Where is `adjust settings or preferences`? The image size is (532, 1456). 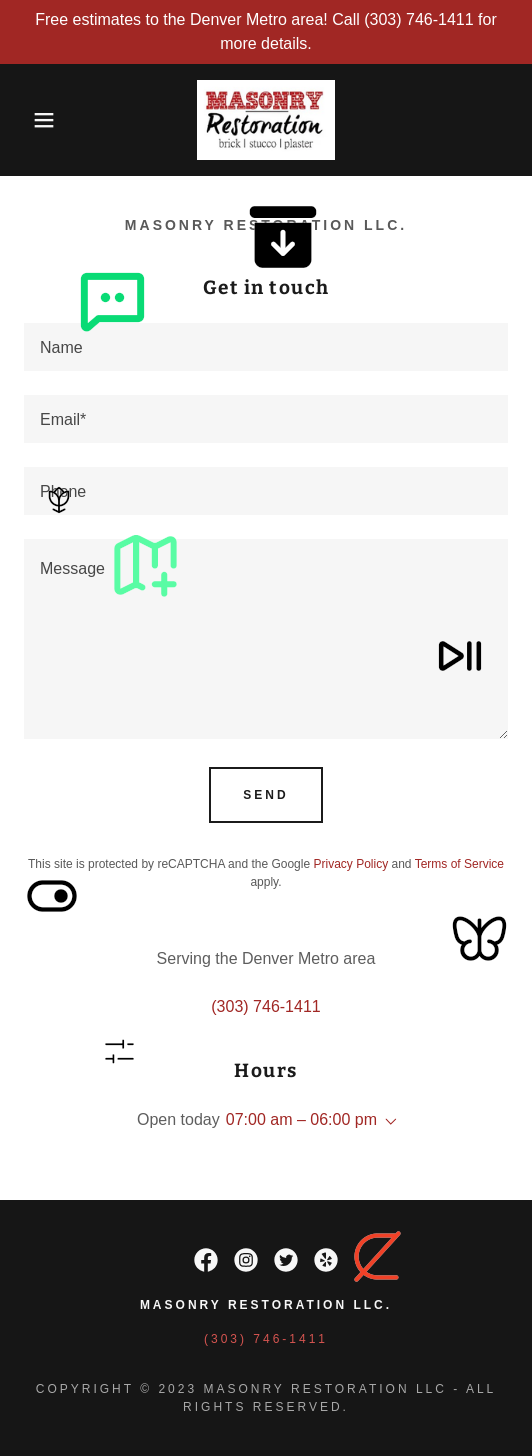
adjust settings or preferences is located at coordinates (119, 1051).